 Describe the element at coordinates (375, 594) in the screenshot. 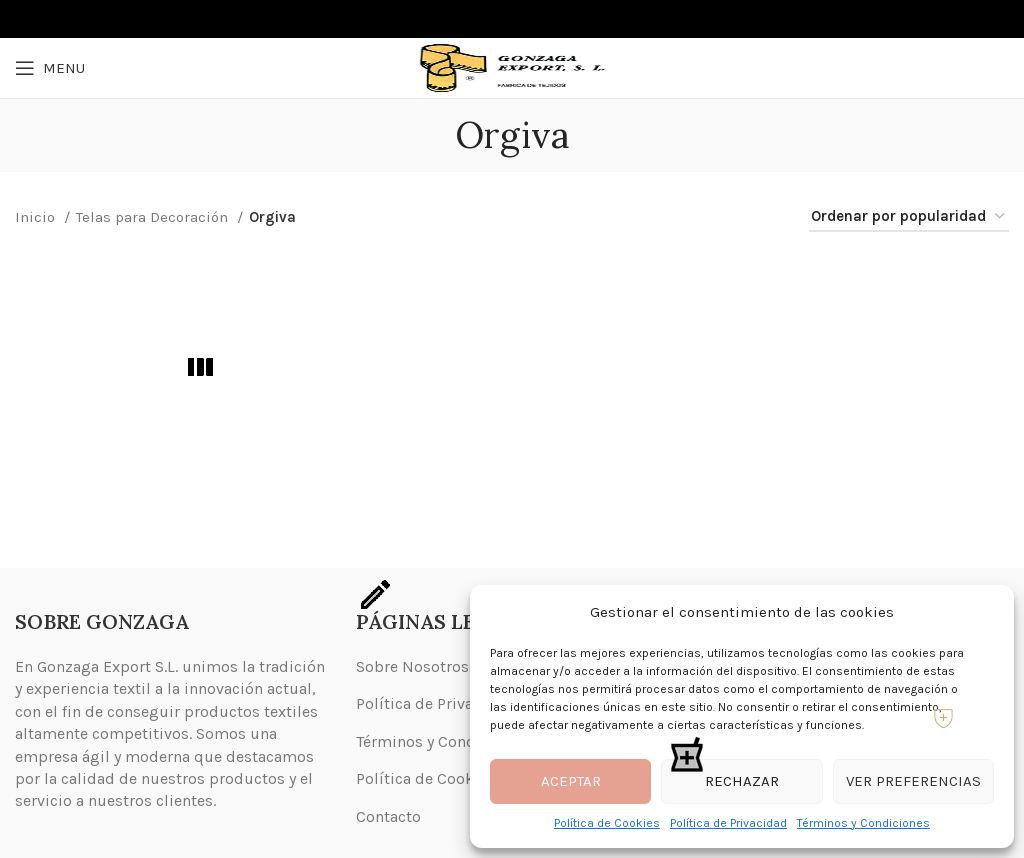

I see `edit or modify content` at that location.